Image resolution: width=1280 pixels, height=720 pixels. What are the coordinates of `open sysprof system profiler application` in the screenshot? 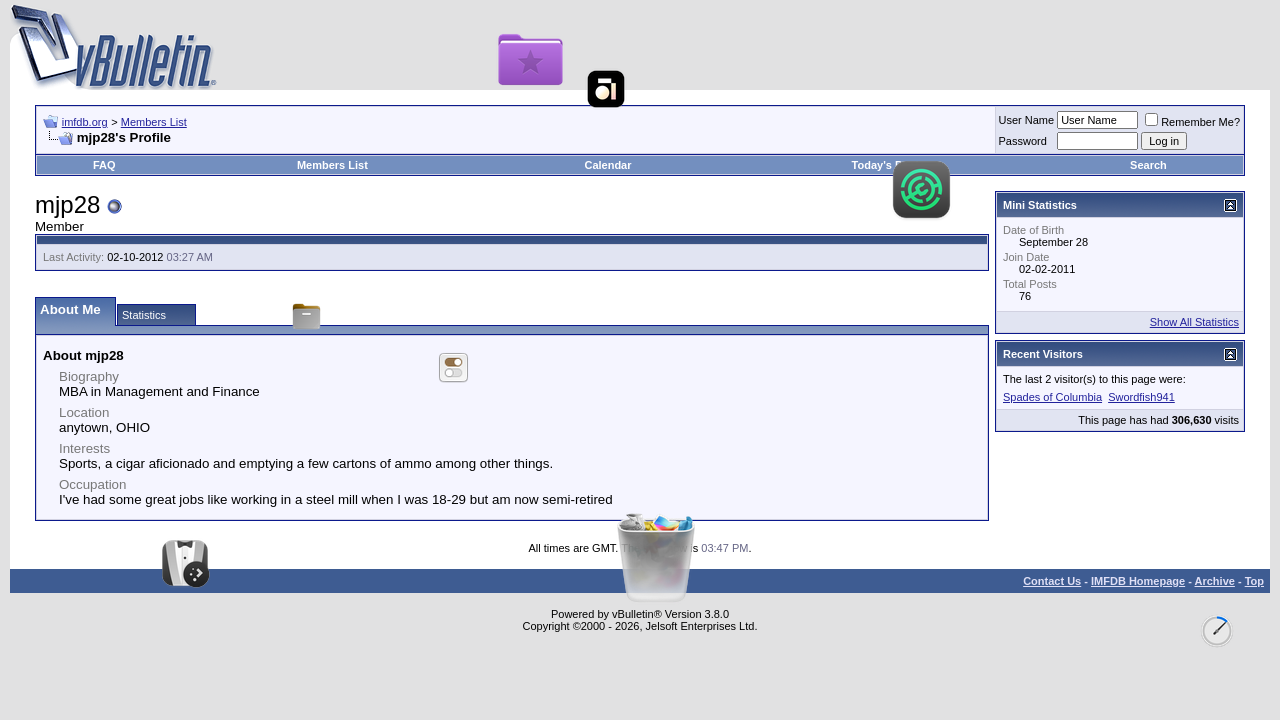 It's located at (1217, 631).